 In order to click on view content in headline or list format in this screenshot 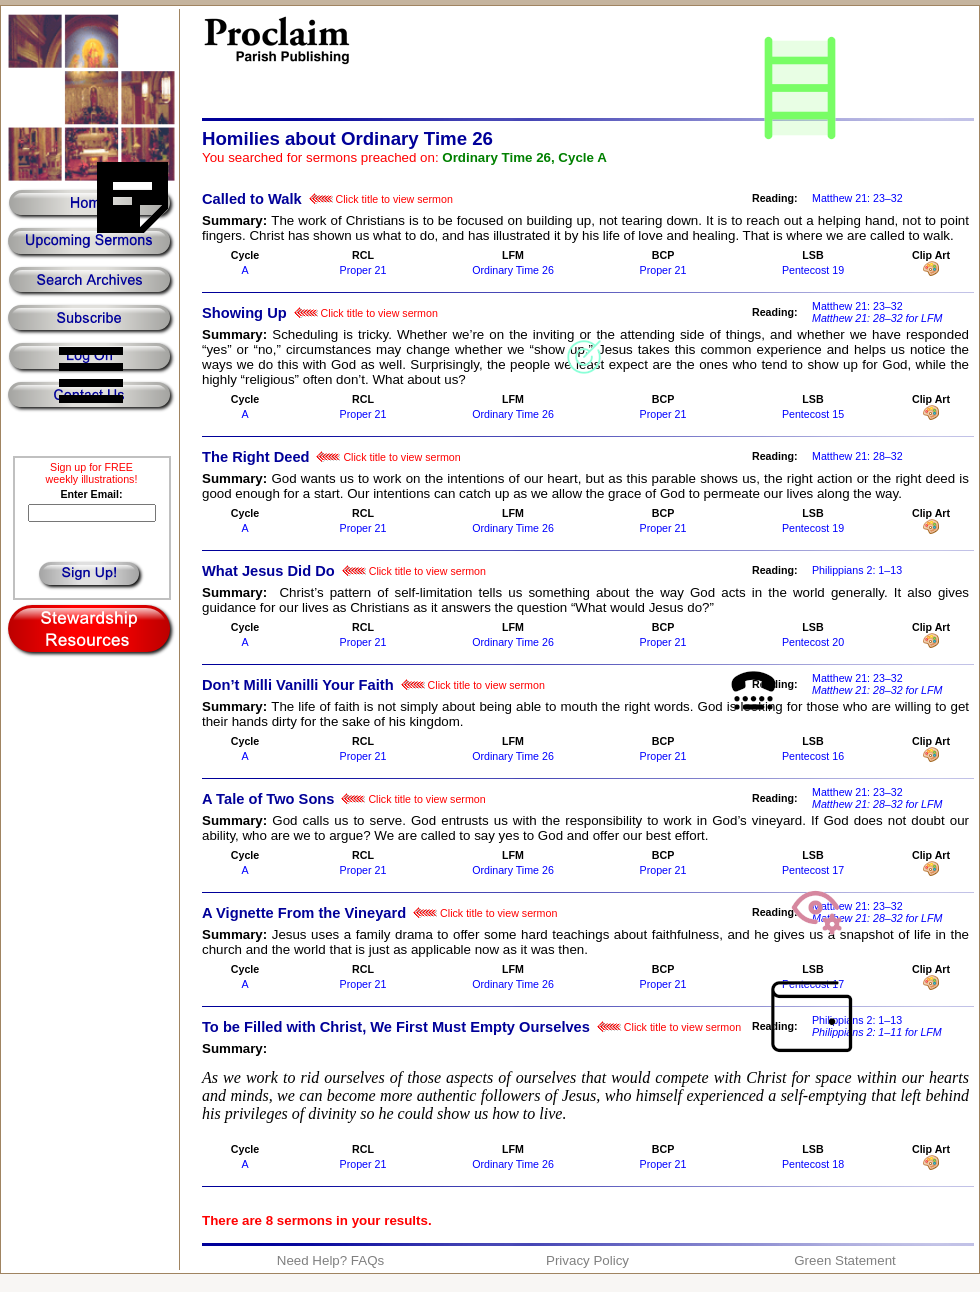, I will do `click(91, 375)`.